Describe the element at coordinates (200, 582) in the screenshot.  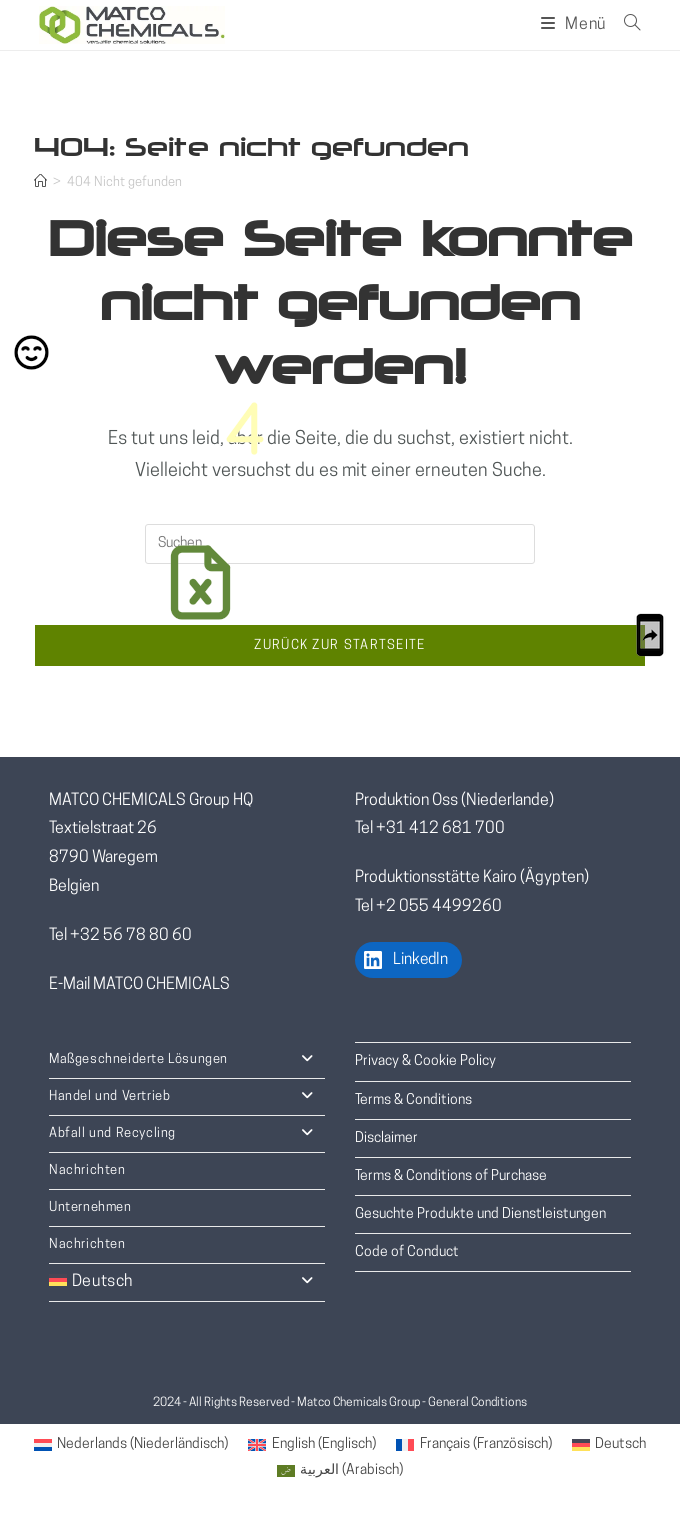
I see `remove or delete a file` at that location.